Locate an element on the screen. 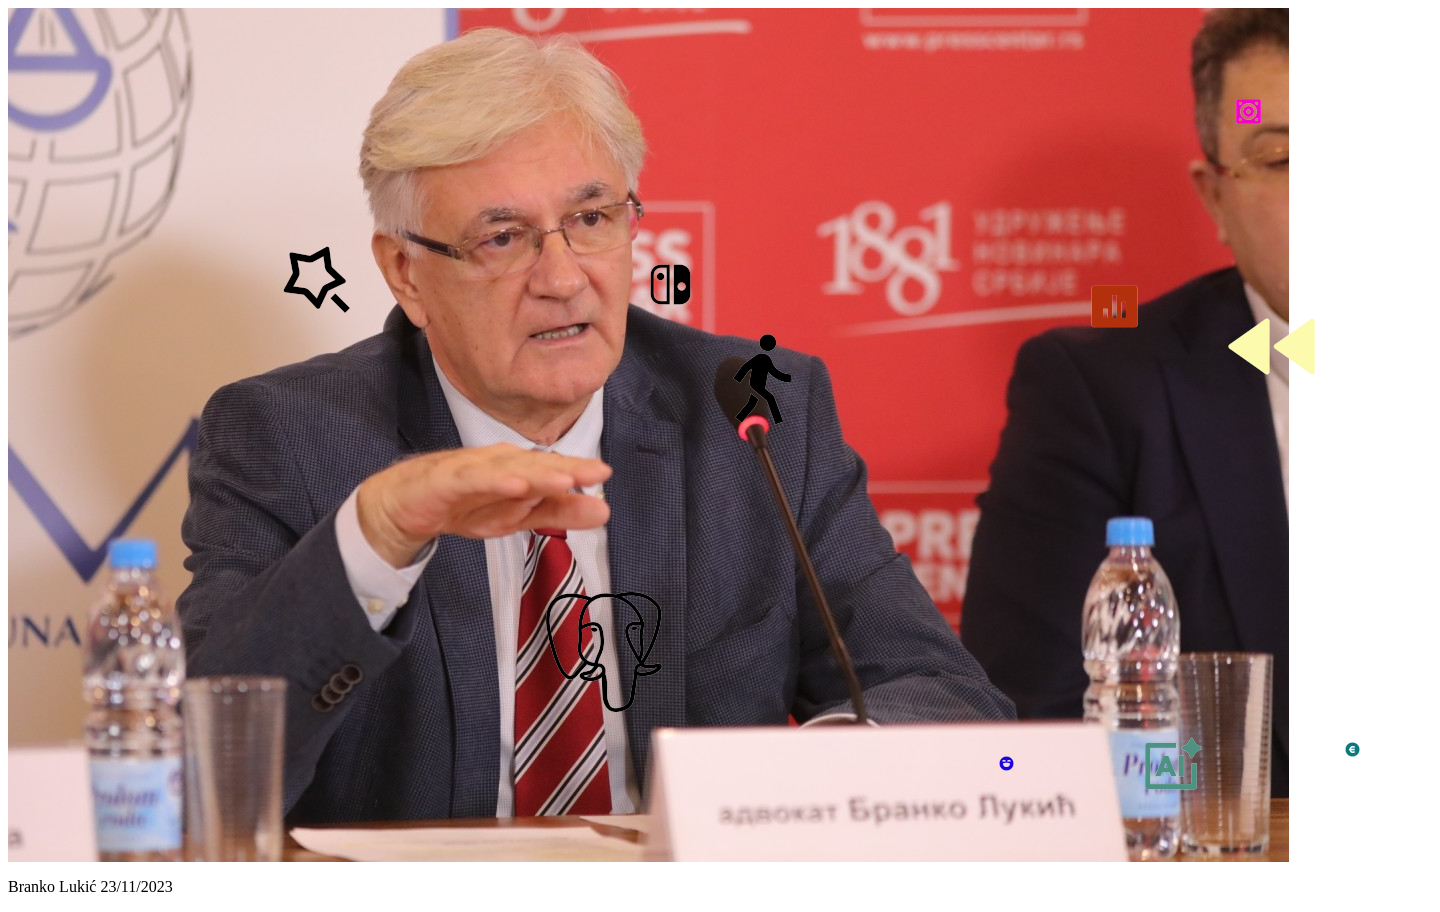 This screenshot has width=1440, height=912. rewind or skip backward in media playback is located at coordinates (1274, 346).